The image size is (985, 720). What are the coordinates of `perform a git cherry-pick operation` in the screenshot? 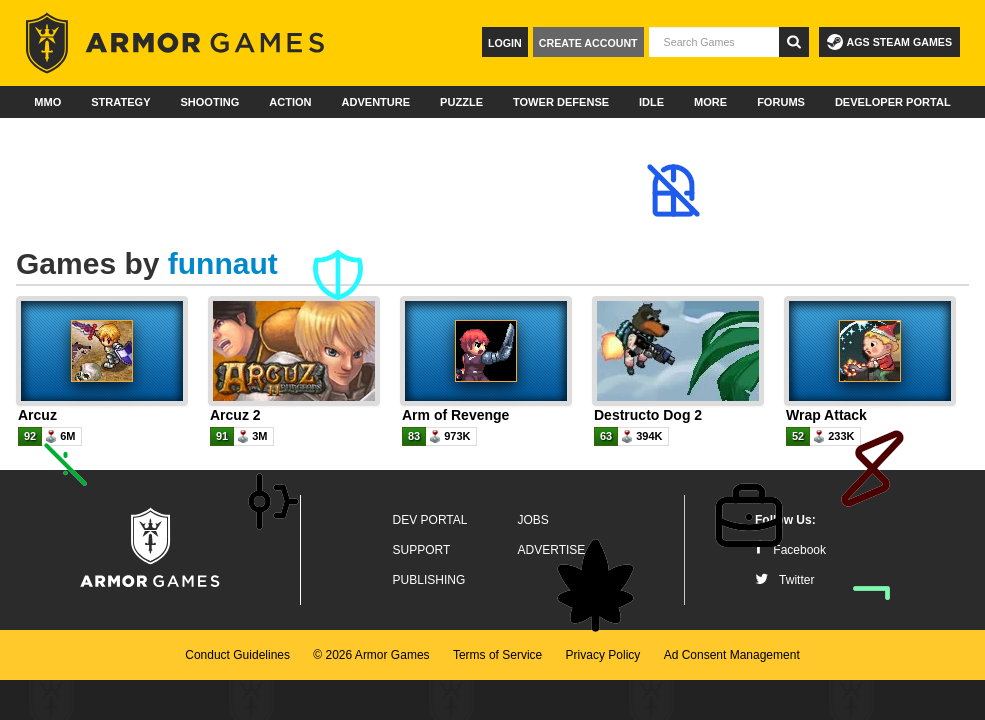 It's located at (273, 501).